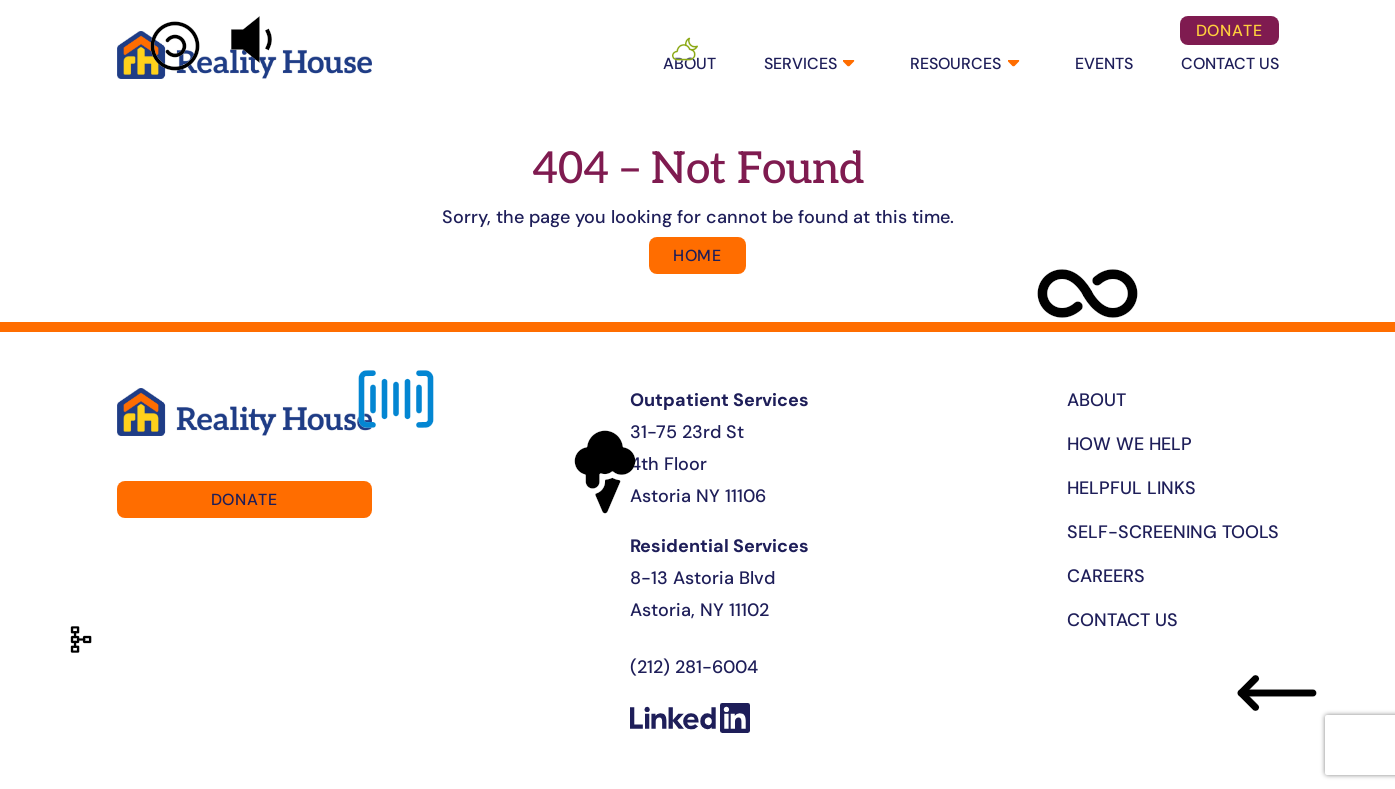 This screenshot has width=1395, height=789. I want to click on indicates copyleft licensing status, so click(175, 46).